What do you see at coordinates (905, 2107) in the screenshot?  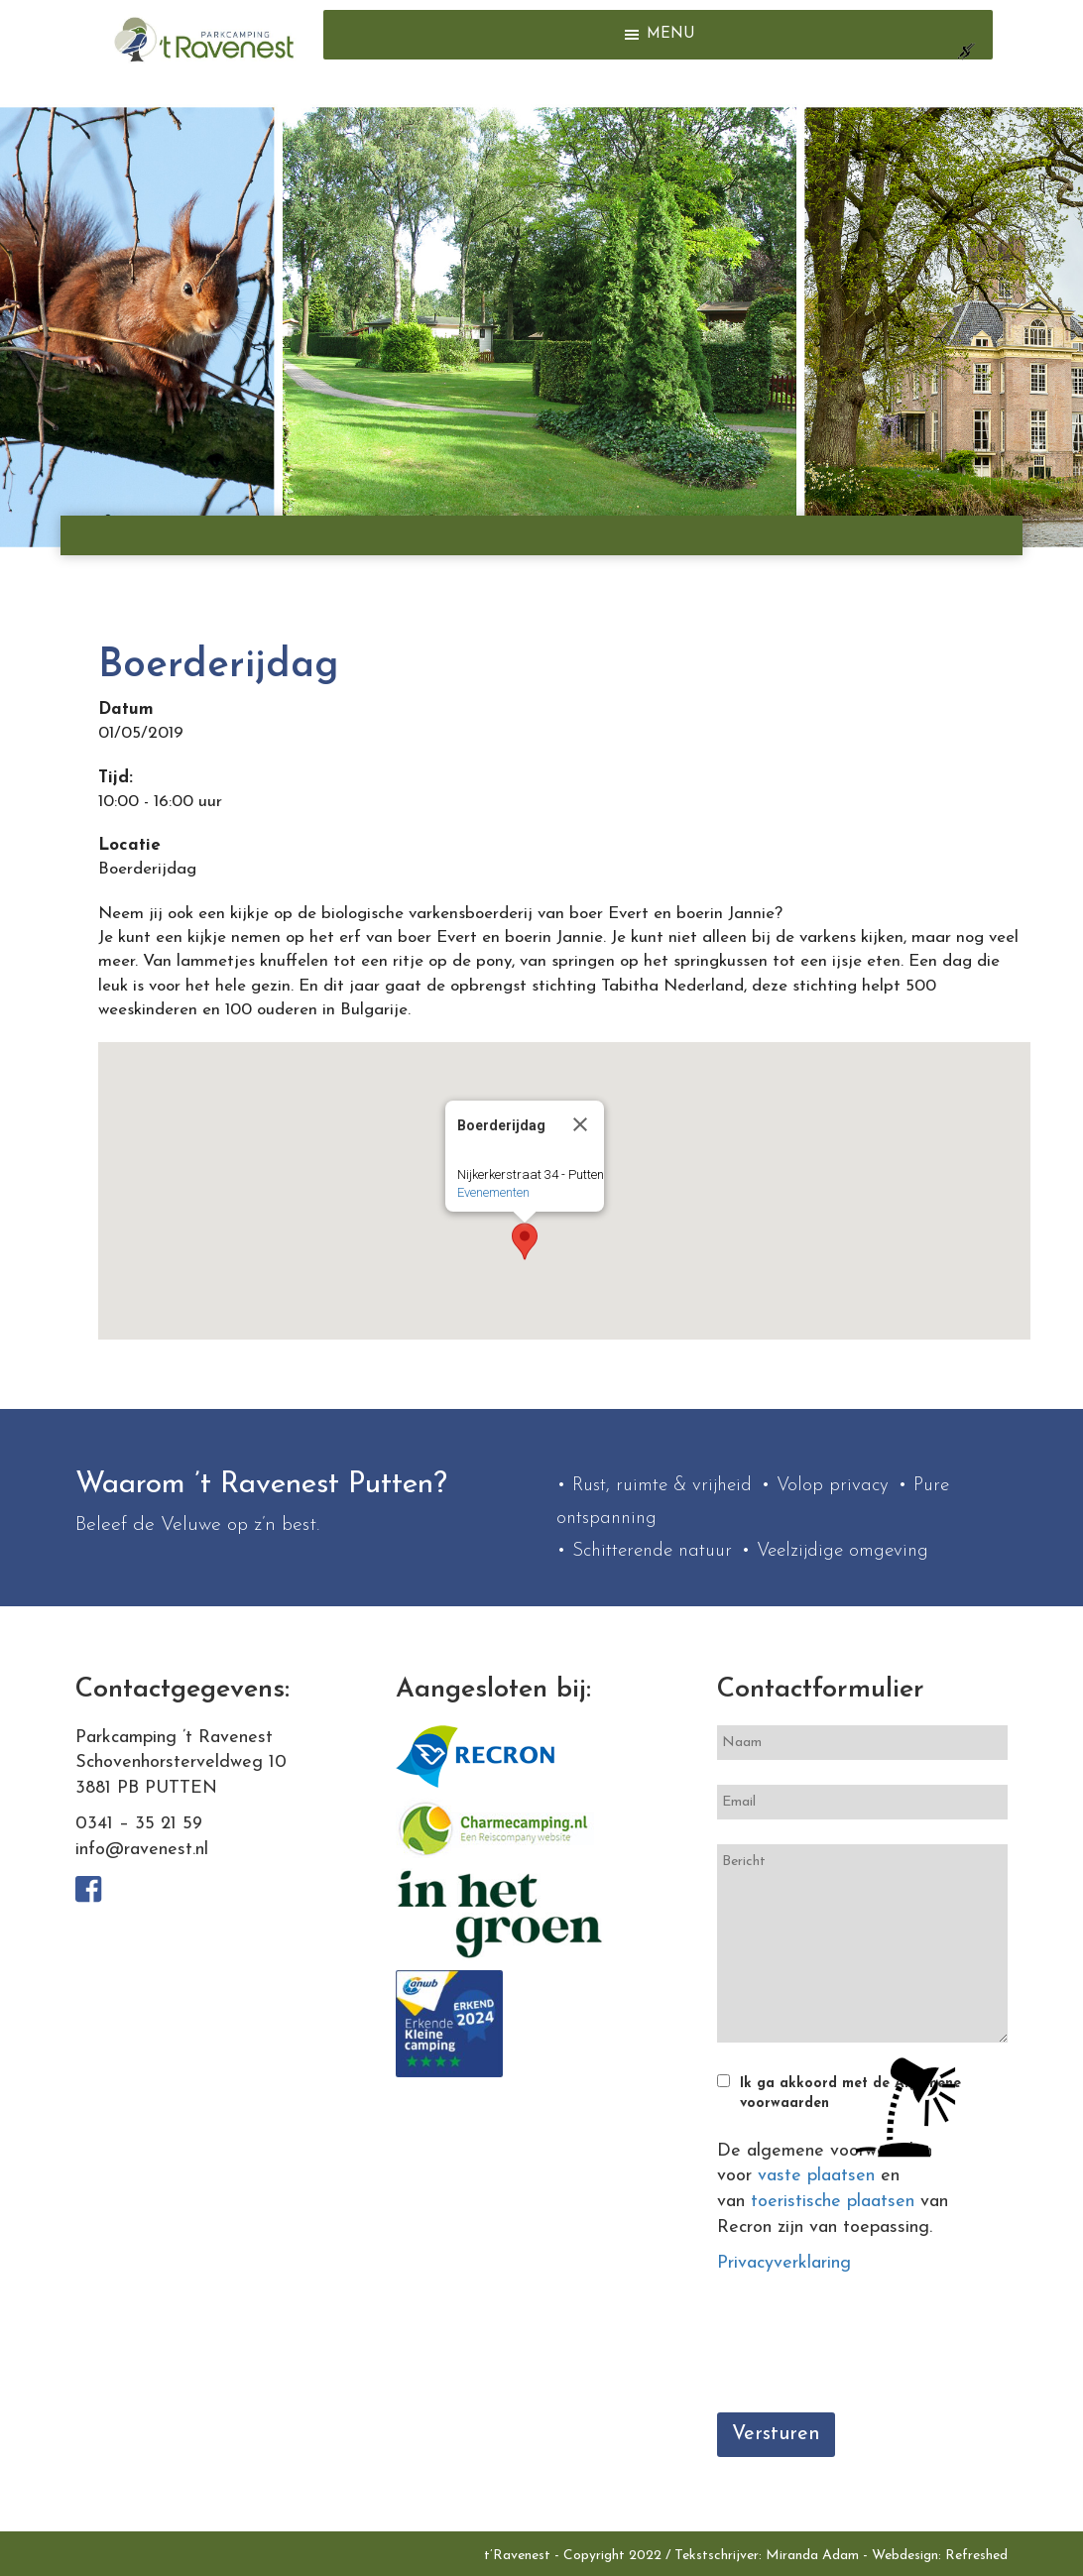 I see `toggle desk lamp or reading light` at bounding box center [905, 2107].